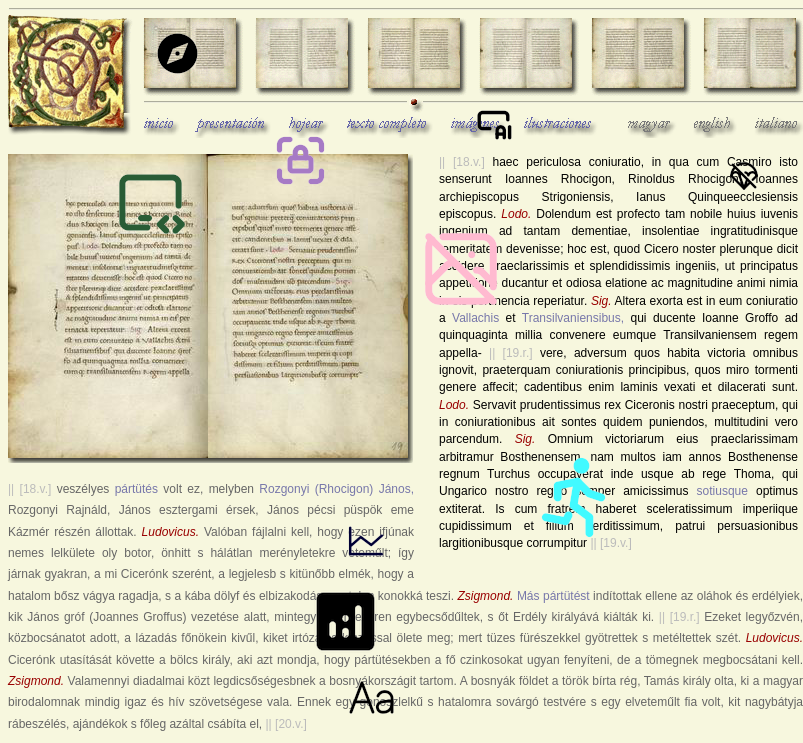 Image resolution: width=803 pixels, height=743 pixels. Describe the element at coordinates (366, 541) in the screenshot. I see `view analytics or statistics` at that location.